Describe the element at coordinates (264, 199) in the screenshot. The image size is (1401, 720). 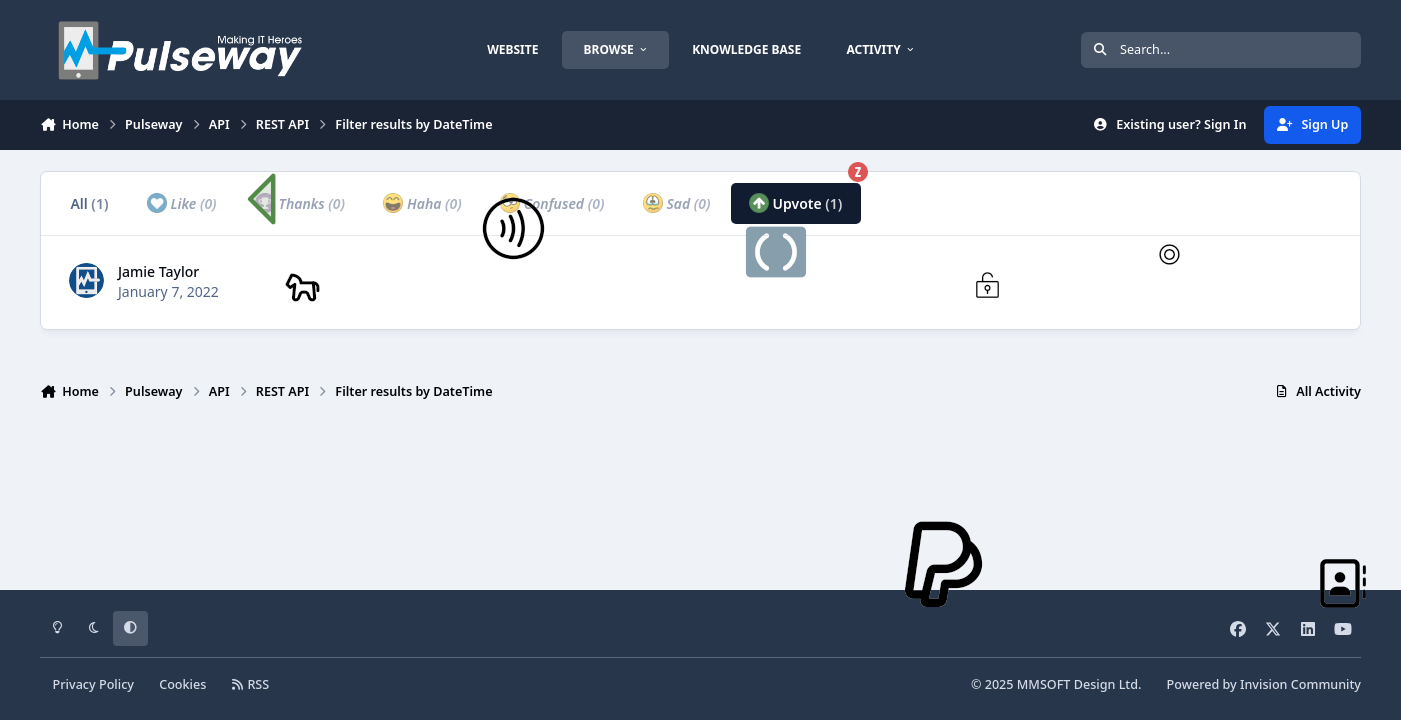
I see `go back to the previous screen` at that location.